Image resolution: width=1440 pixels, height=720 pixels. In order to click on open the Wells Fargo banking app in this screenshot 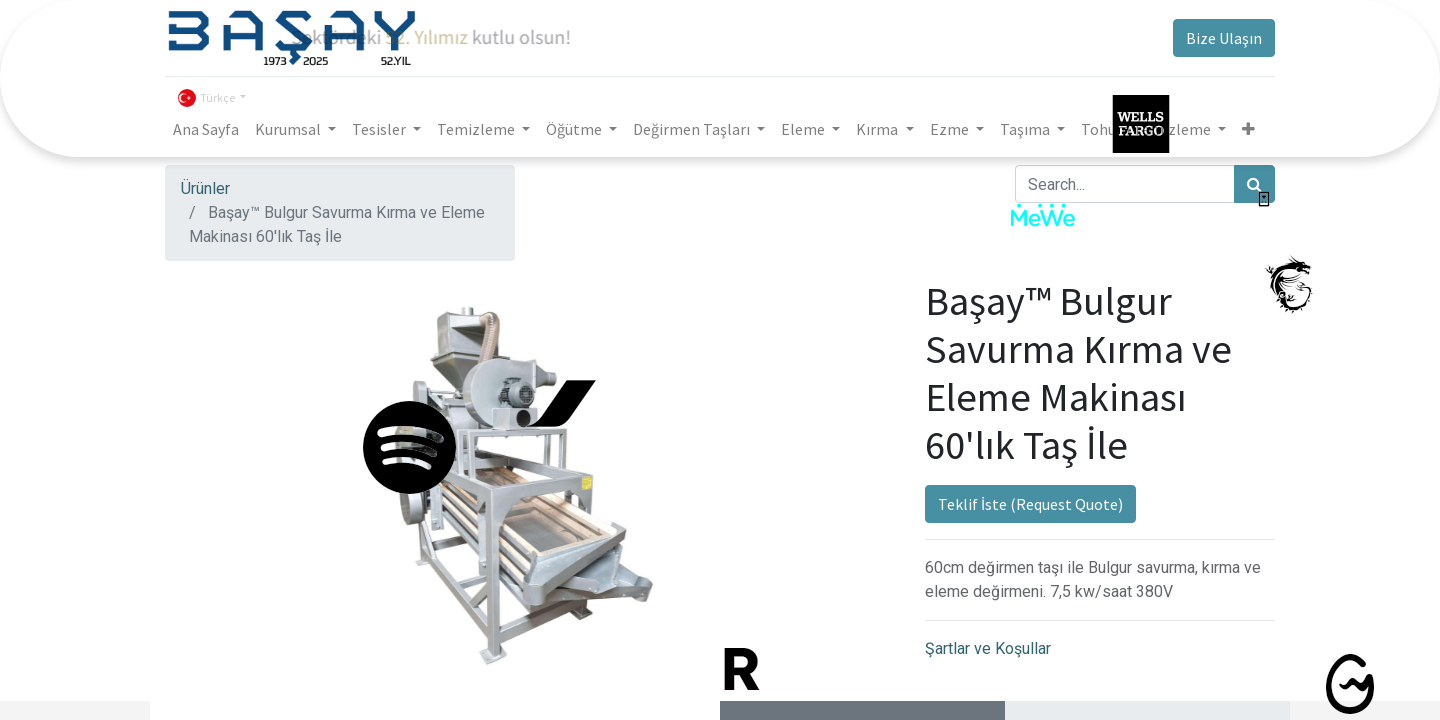, I will do `click(1141, 124)`.